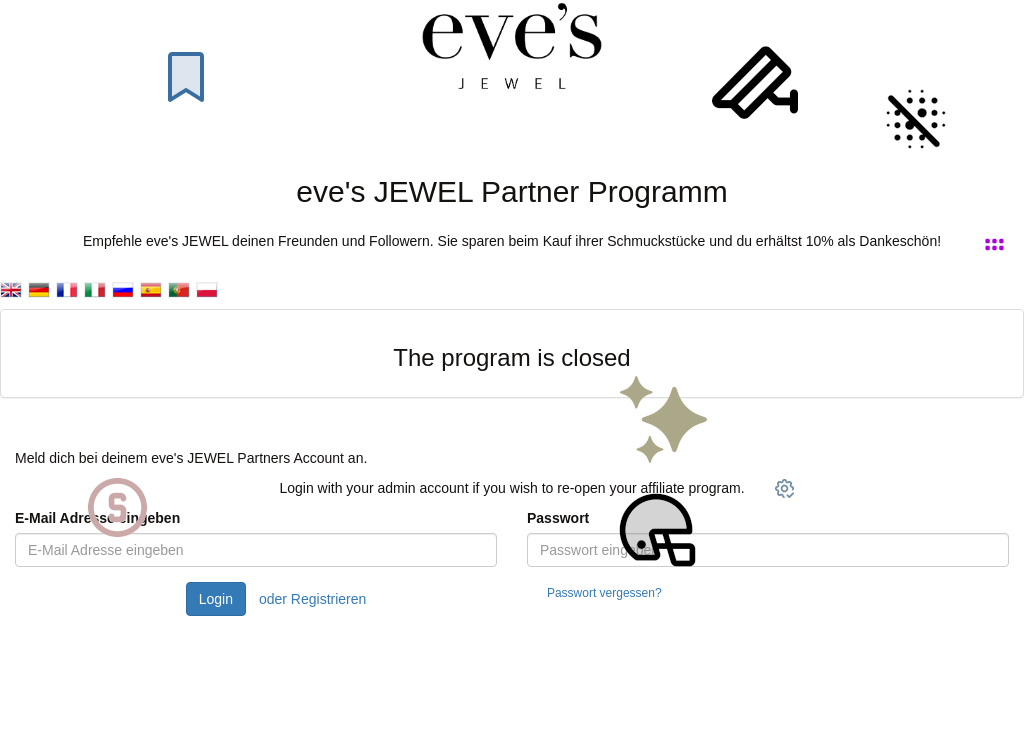 This screenshot has height=731, width=1024. What do you see at coordinates (117, 507) in the screenshot?
I see `indicates a word or item starting with "S"` at bounding box center [117, 507].